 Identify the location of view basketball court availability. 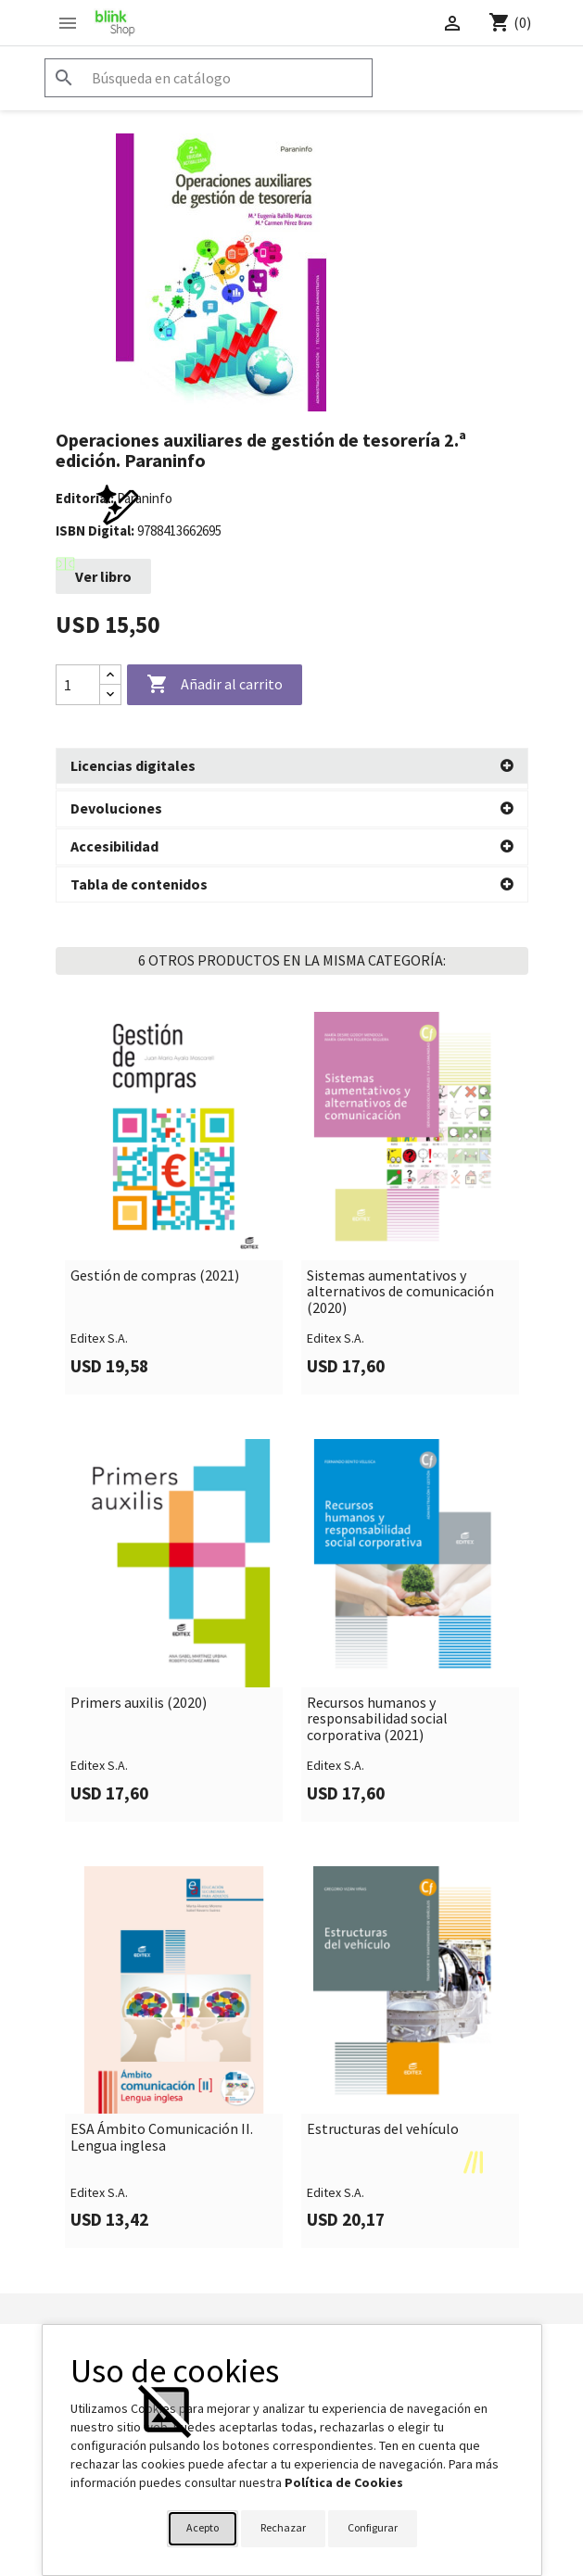
(65, 563).